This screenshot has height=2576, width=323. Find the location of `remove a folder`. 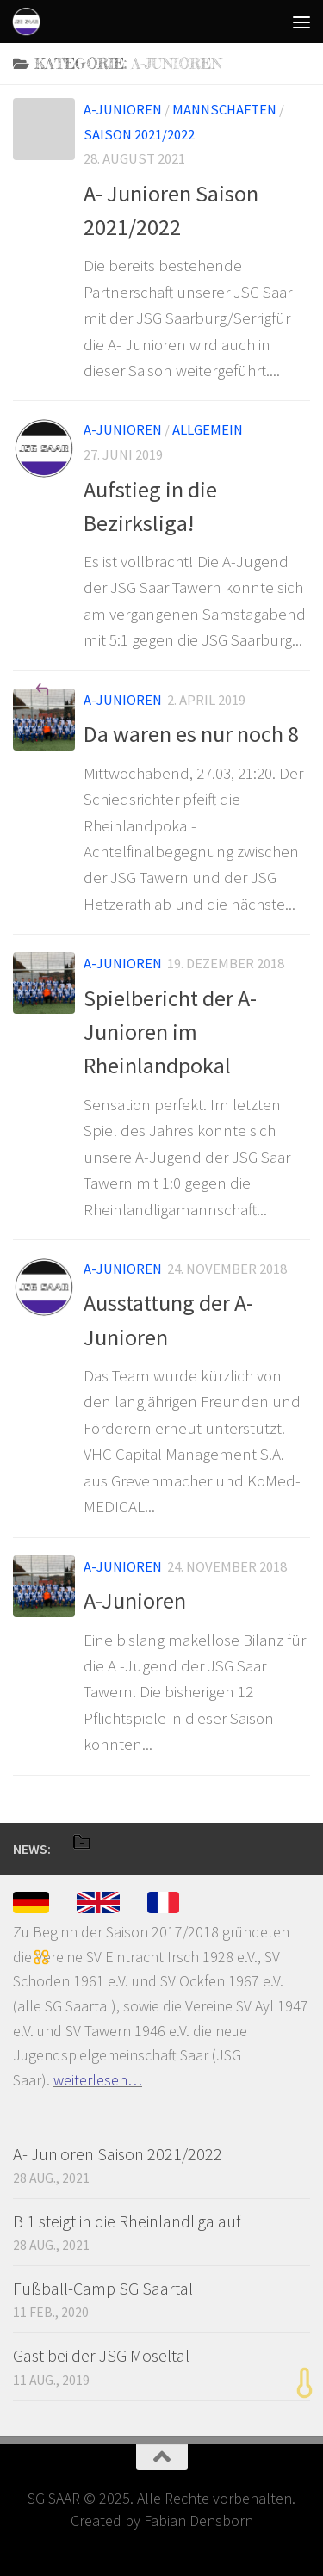

remove a folder is located at coordinates (82, 1842).